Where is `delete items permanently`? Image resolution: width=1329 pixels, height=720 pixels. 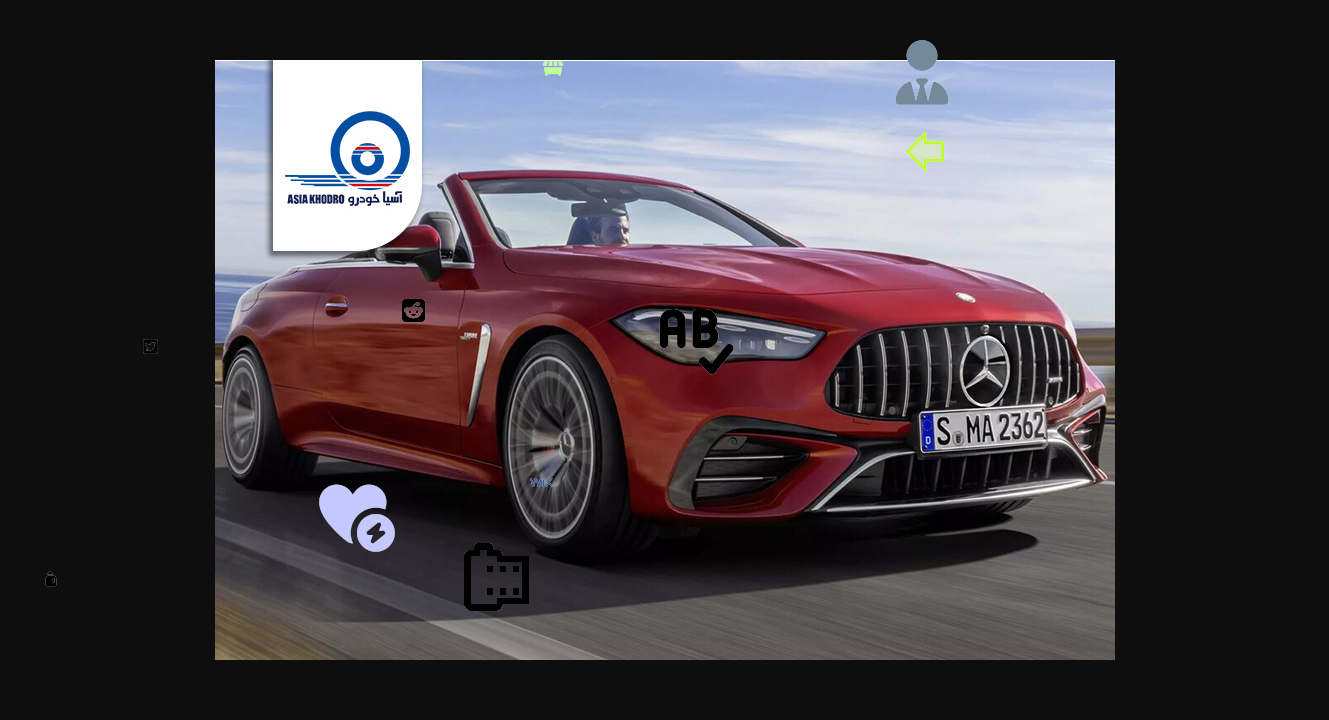 delete items permanently is located at coordinates (553, 68).